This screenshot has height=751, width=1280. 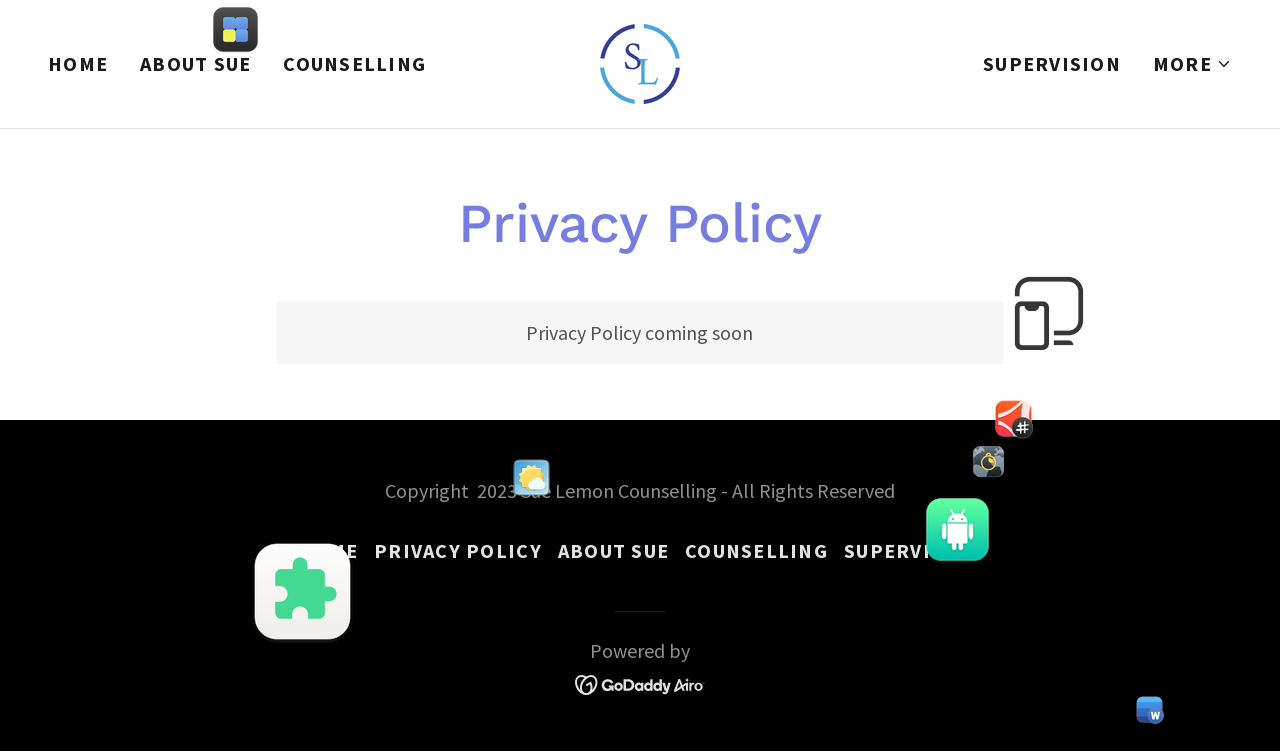 I want to click on manage browser cookie settings, so click(x=988, y=461).